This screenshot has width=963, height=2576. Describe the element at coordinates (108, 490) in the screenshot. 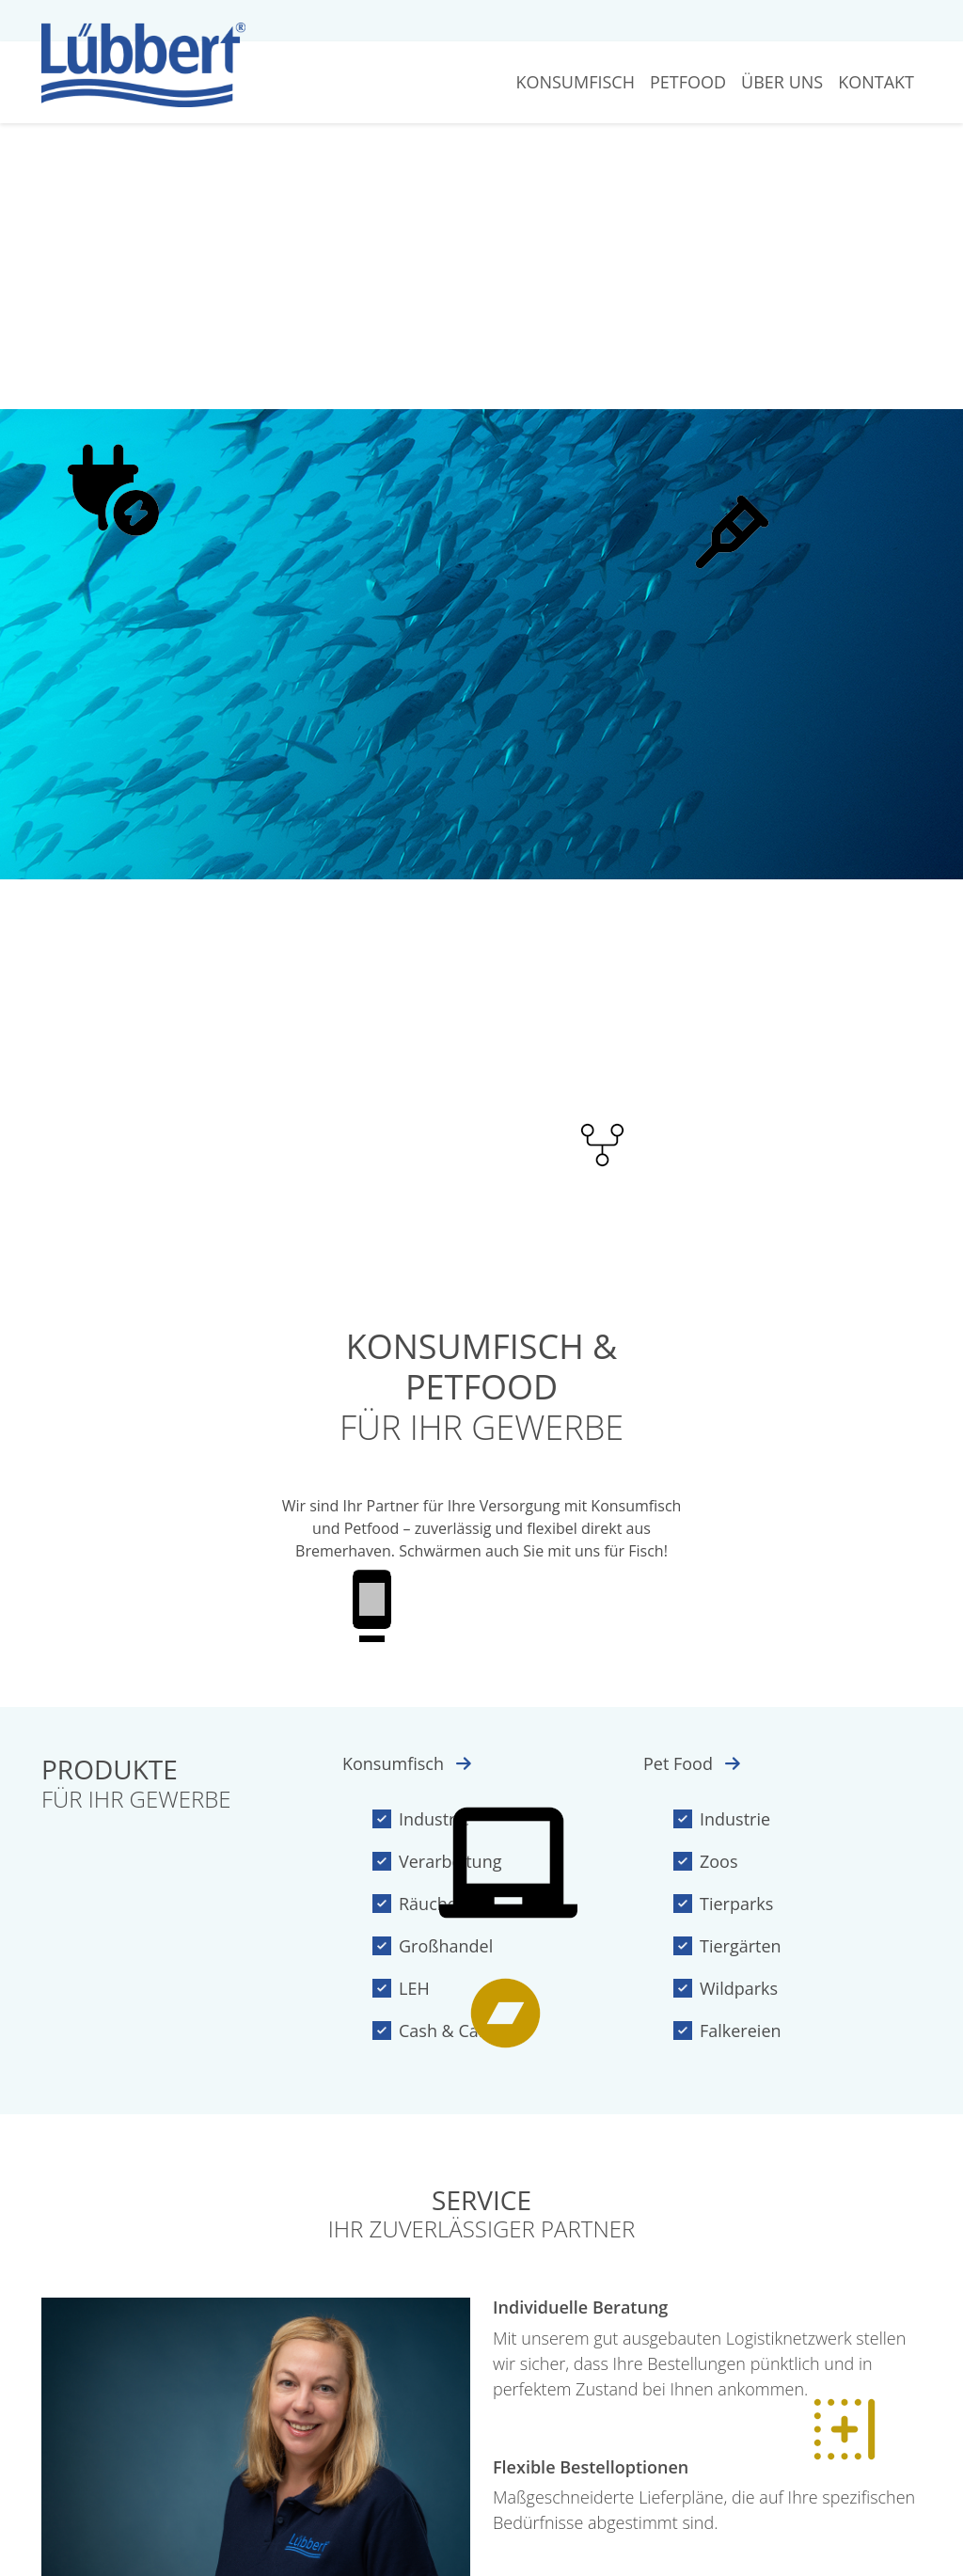

I see `indicates active power connection or charging` at that location.